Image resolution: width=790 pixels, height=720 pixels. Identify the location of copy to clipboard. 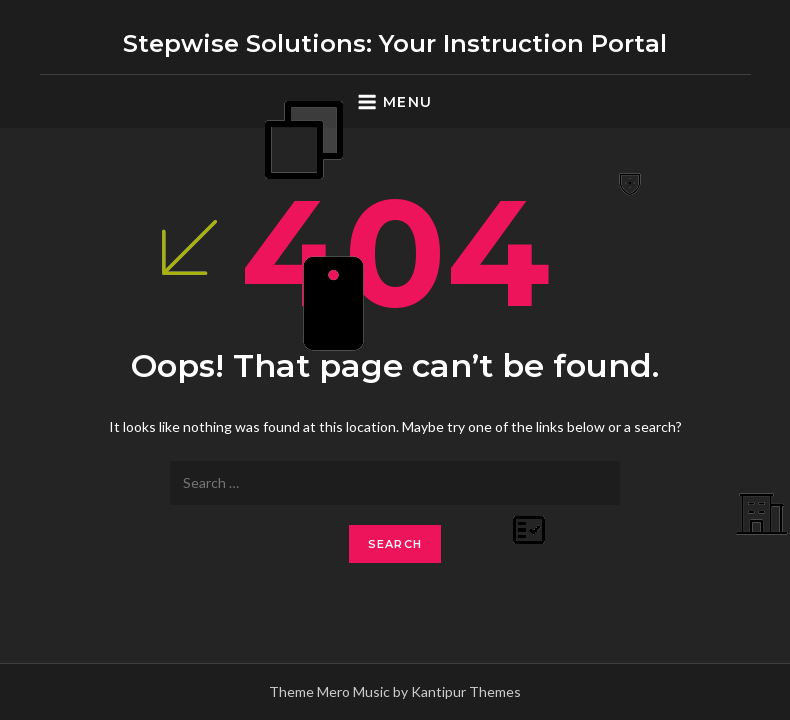
(304, 140).